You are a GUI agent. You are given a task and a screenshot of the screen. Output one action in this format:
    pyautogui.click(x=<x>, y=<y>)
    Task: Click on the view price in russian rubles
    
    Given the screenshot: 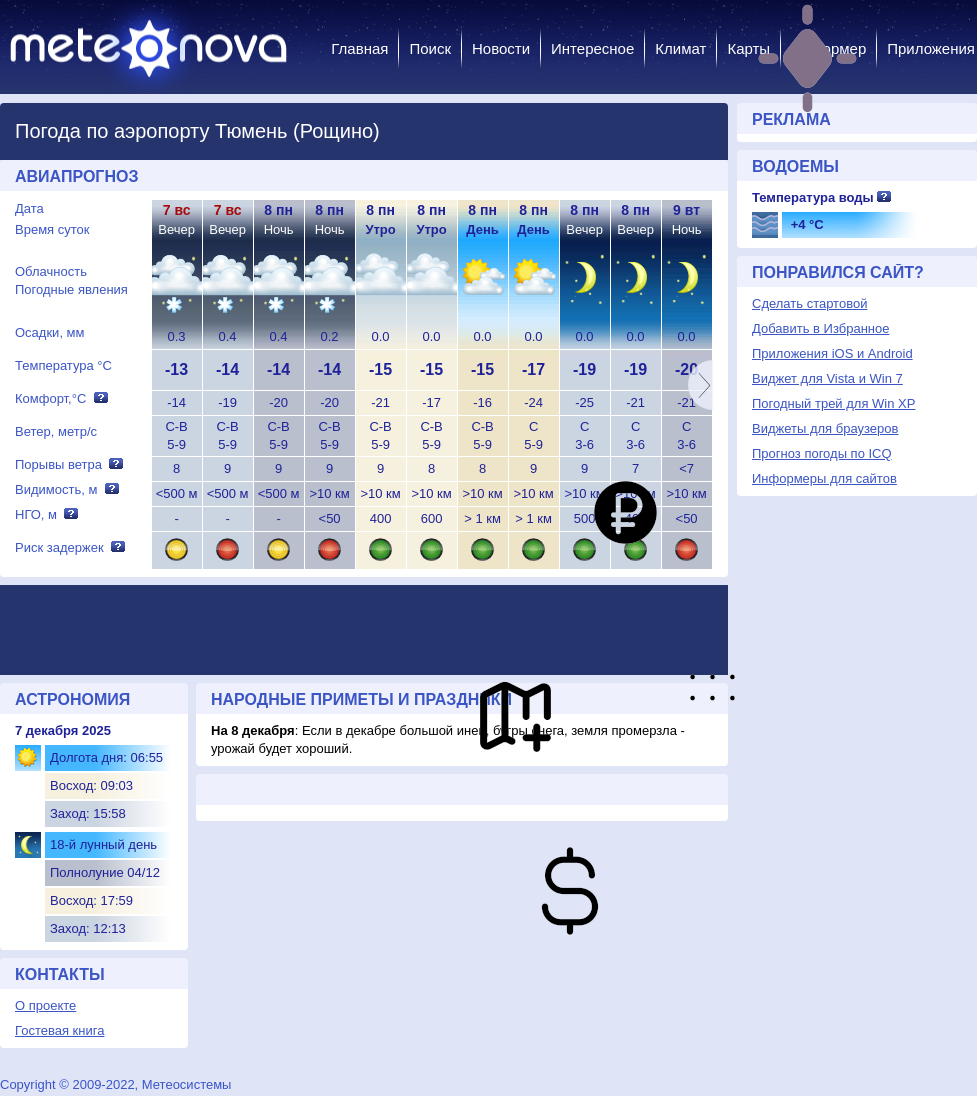 What is the action you would take?
    pyautogui.click(x=625, y=512)
    